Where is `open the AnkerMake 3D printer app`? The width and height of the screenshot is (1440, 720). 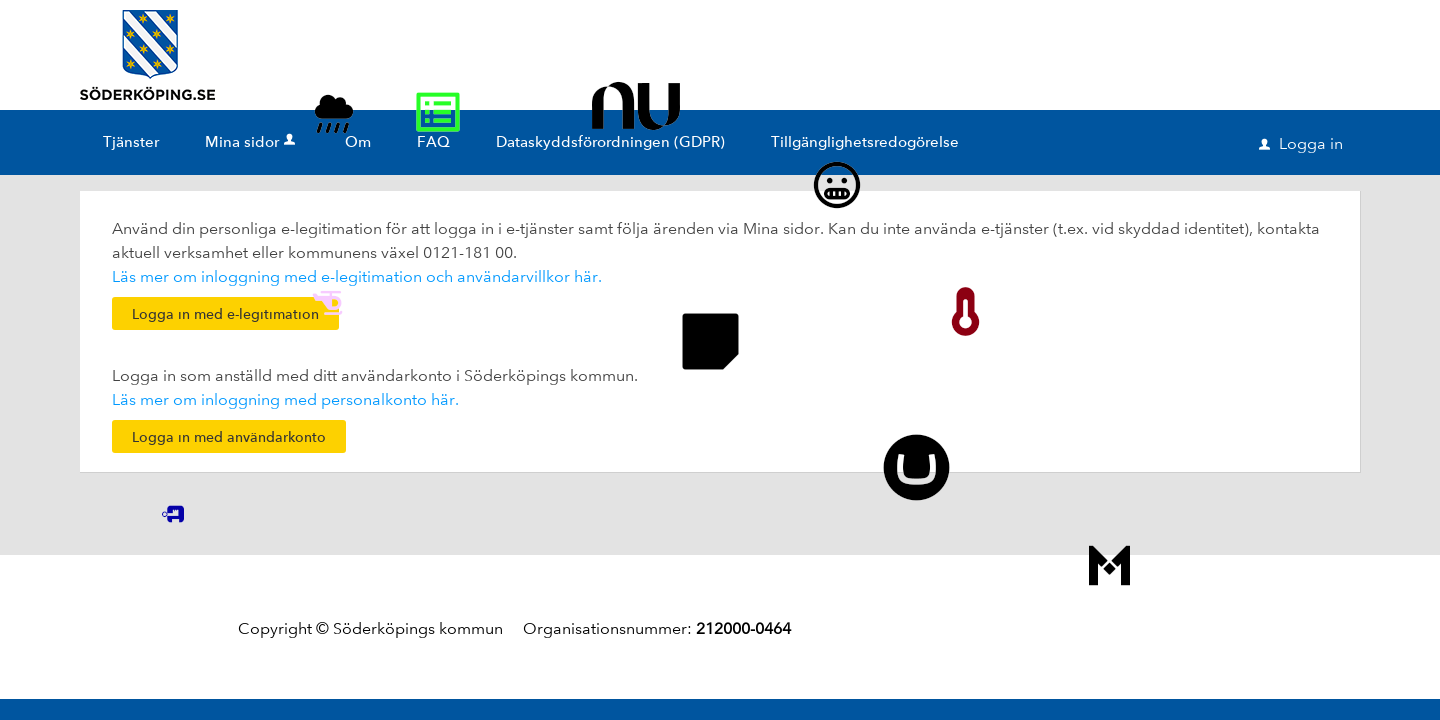
open the AnkerMake 3D printer app is located at coordinates (1109, 565).